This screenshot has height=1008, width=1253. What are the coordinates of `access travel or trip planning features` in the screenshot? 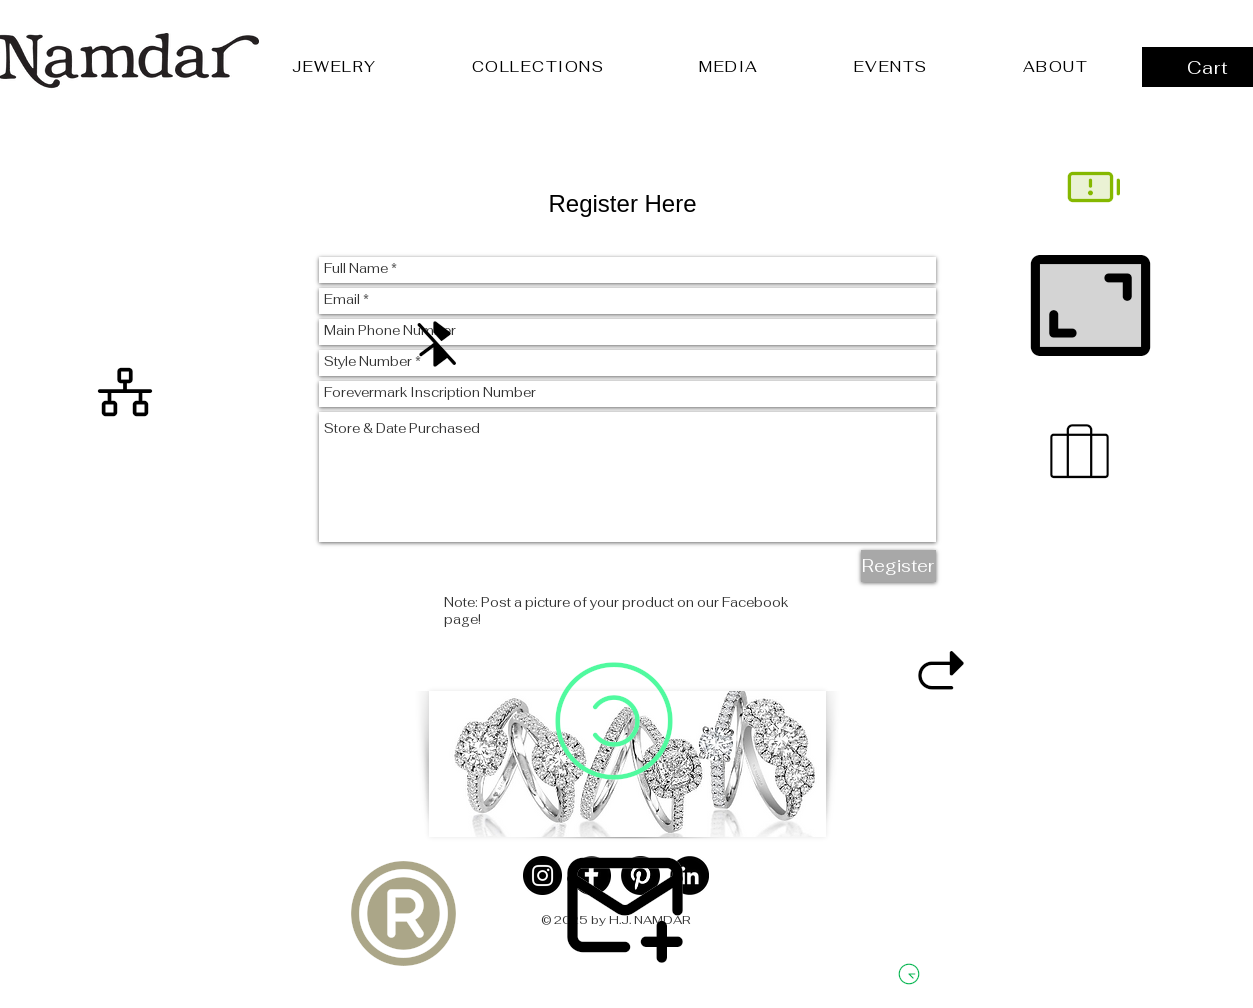 It's located at (1079, 453).